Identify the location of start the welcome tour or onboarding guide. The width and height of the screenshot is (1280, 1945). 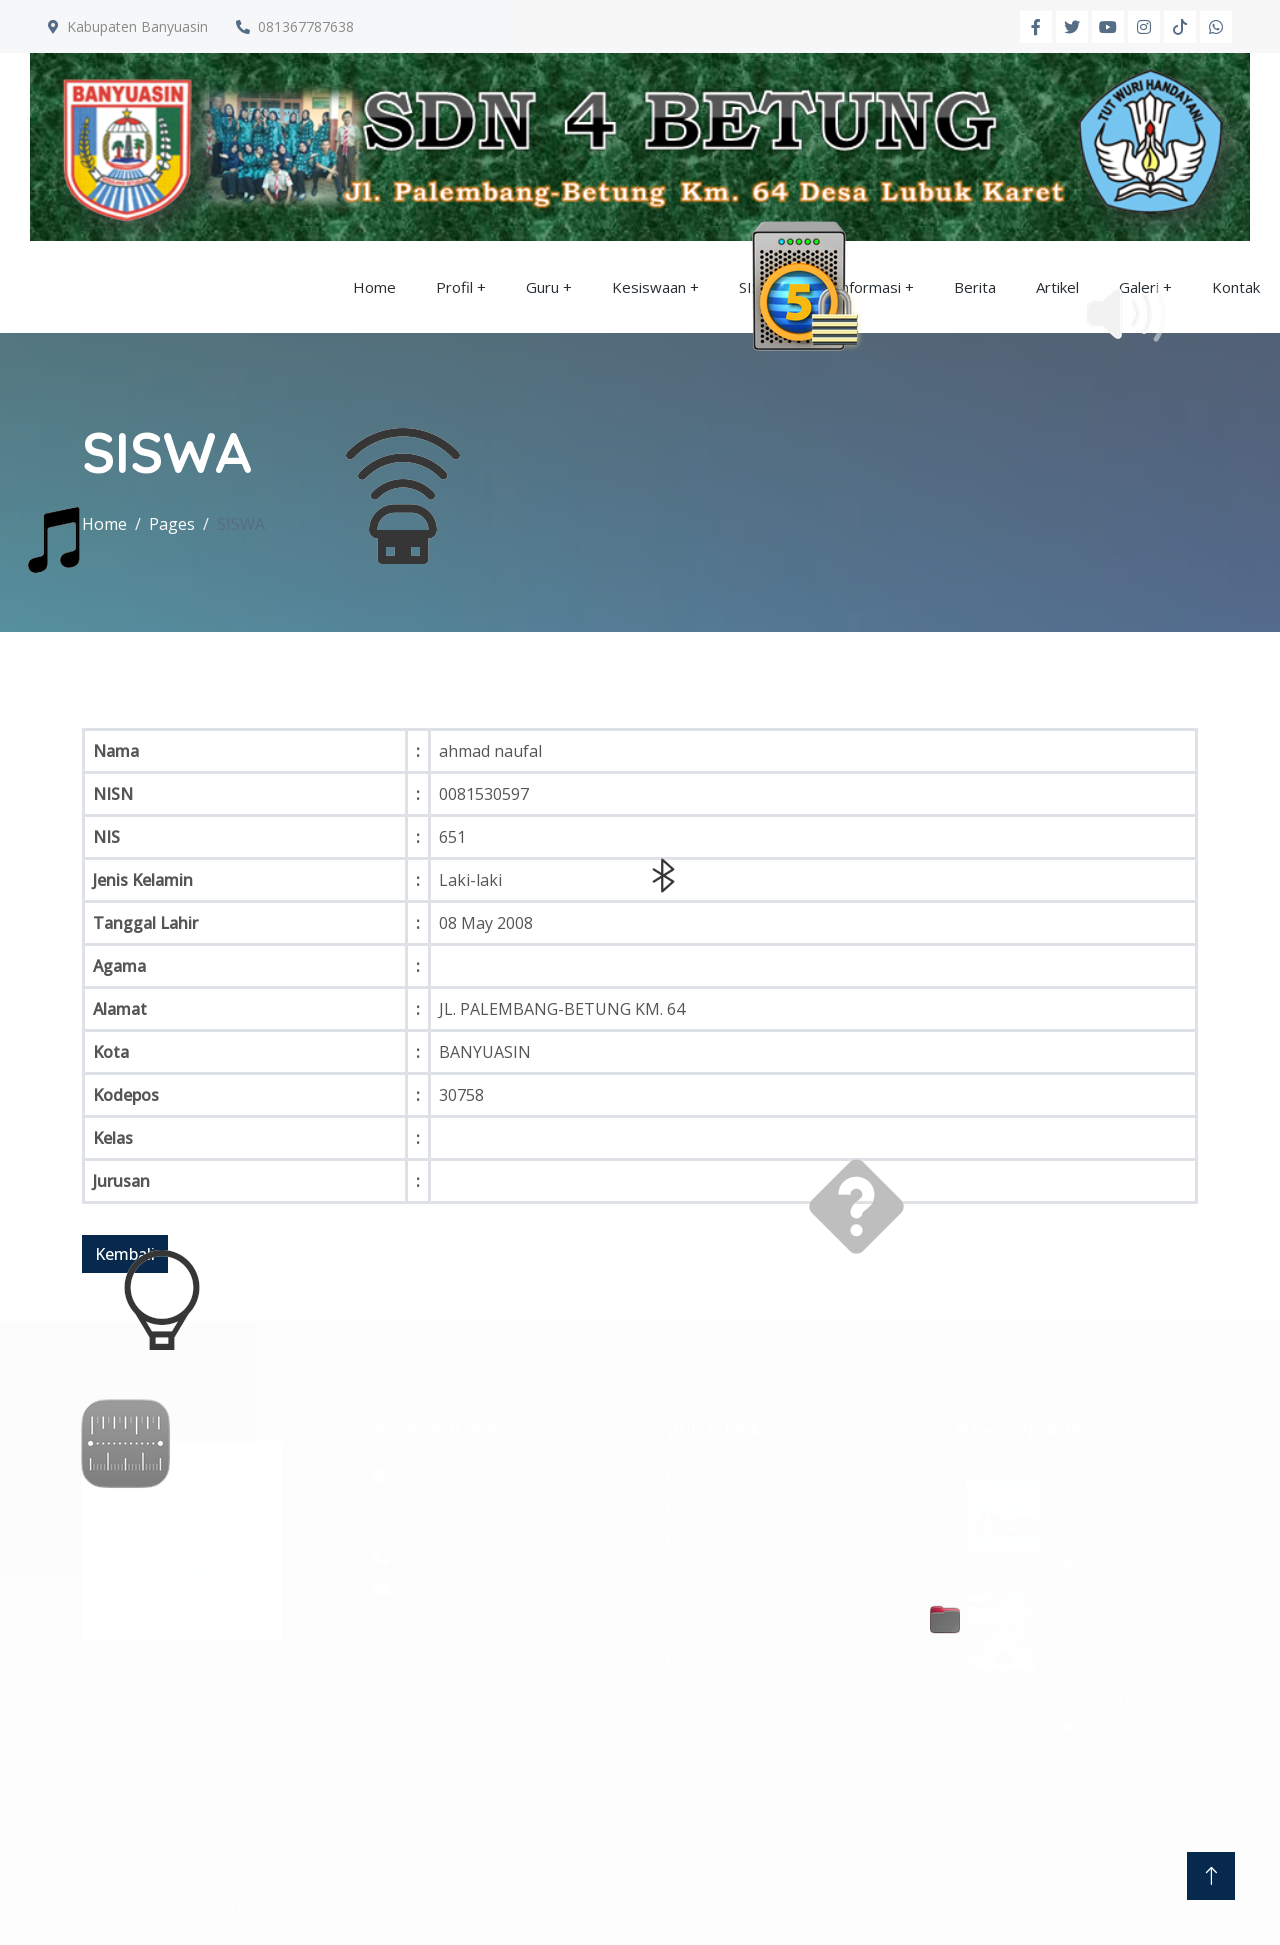
(162, 1300).